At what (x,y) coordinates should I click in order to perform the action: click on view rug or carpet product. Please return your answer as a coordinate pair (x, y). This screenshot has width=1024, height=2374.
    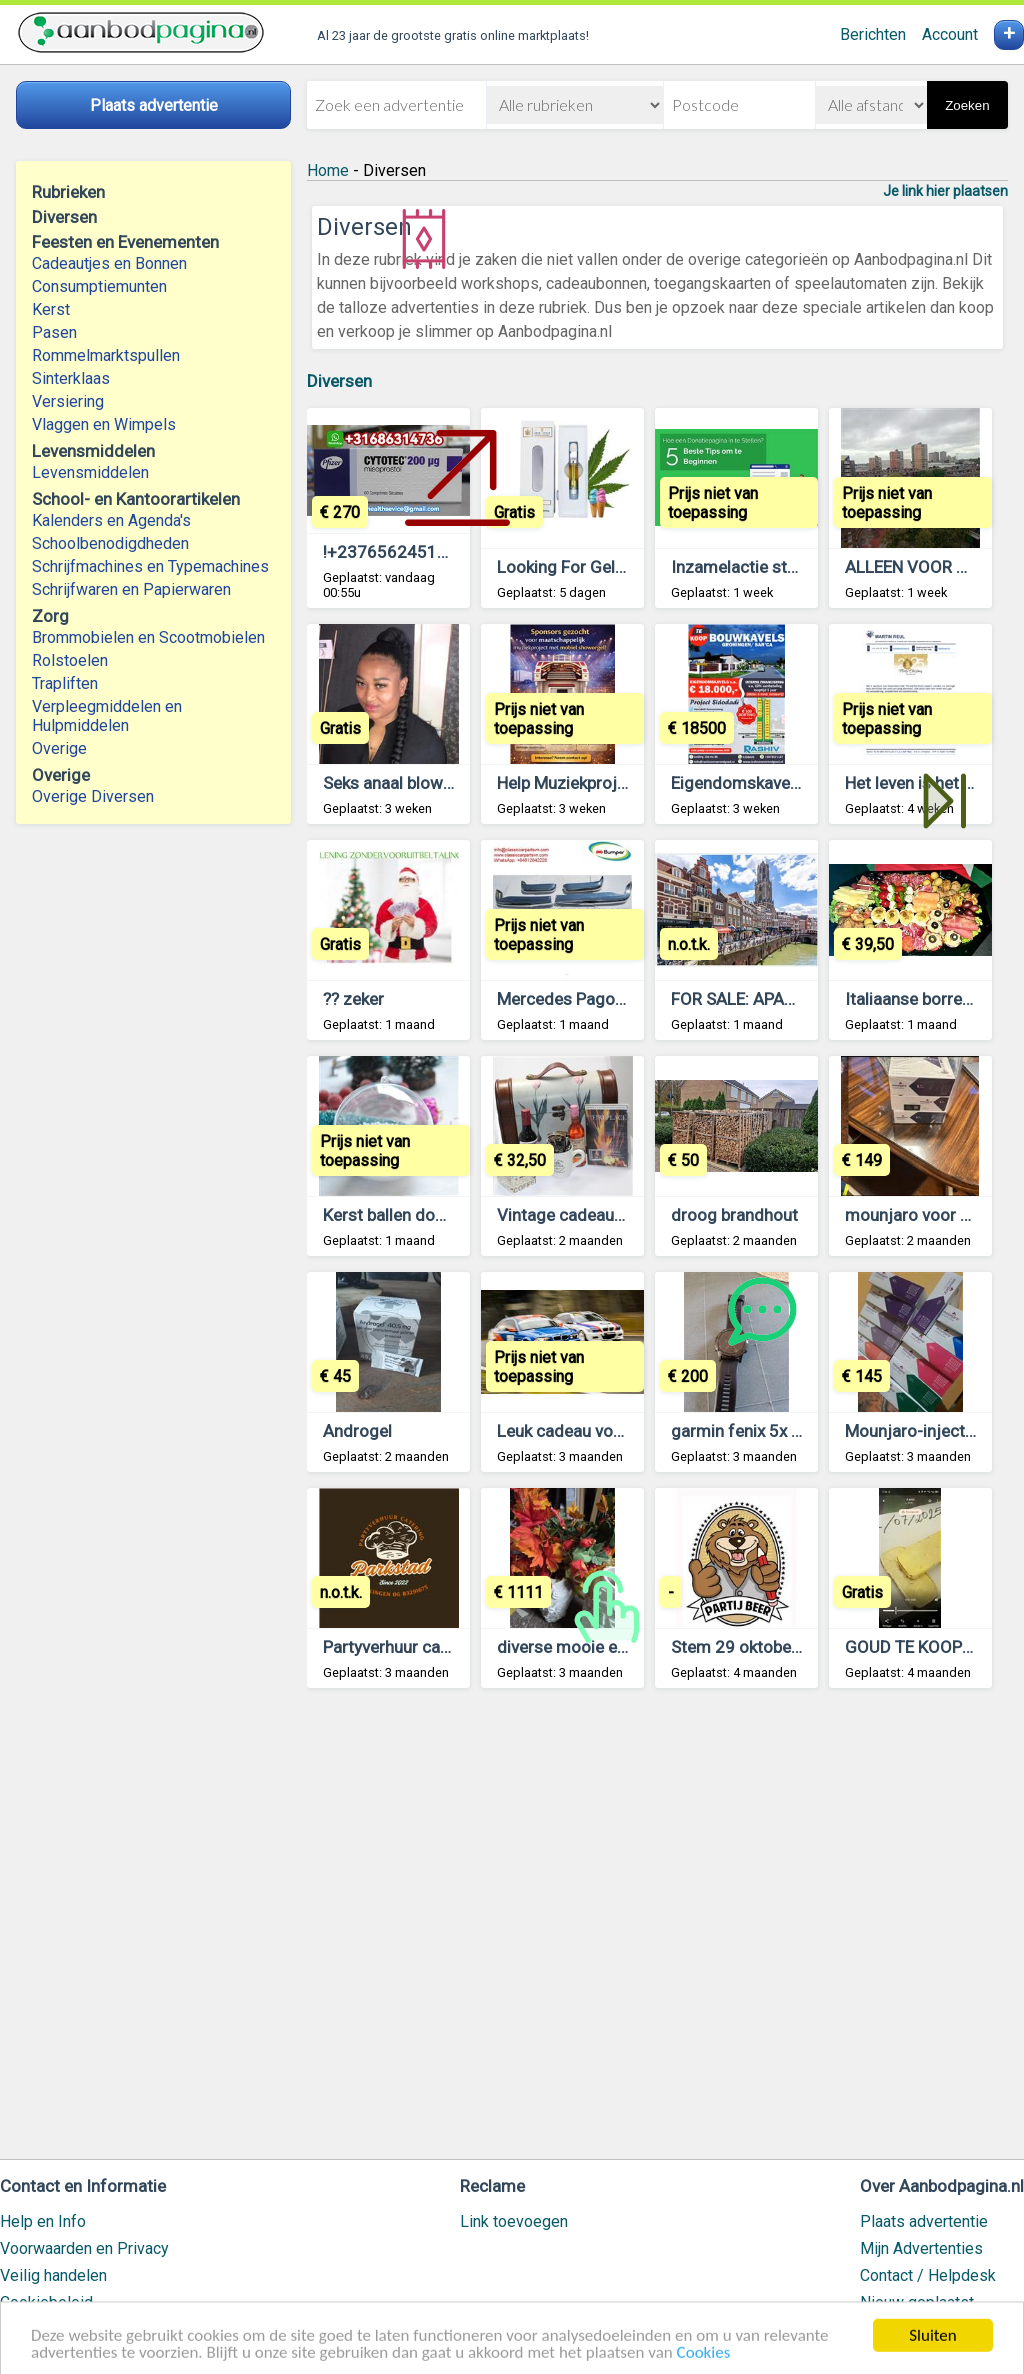
    Looking at the image, I should click on (424, 239).